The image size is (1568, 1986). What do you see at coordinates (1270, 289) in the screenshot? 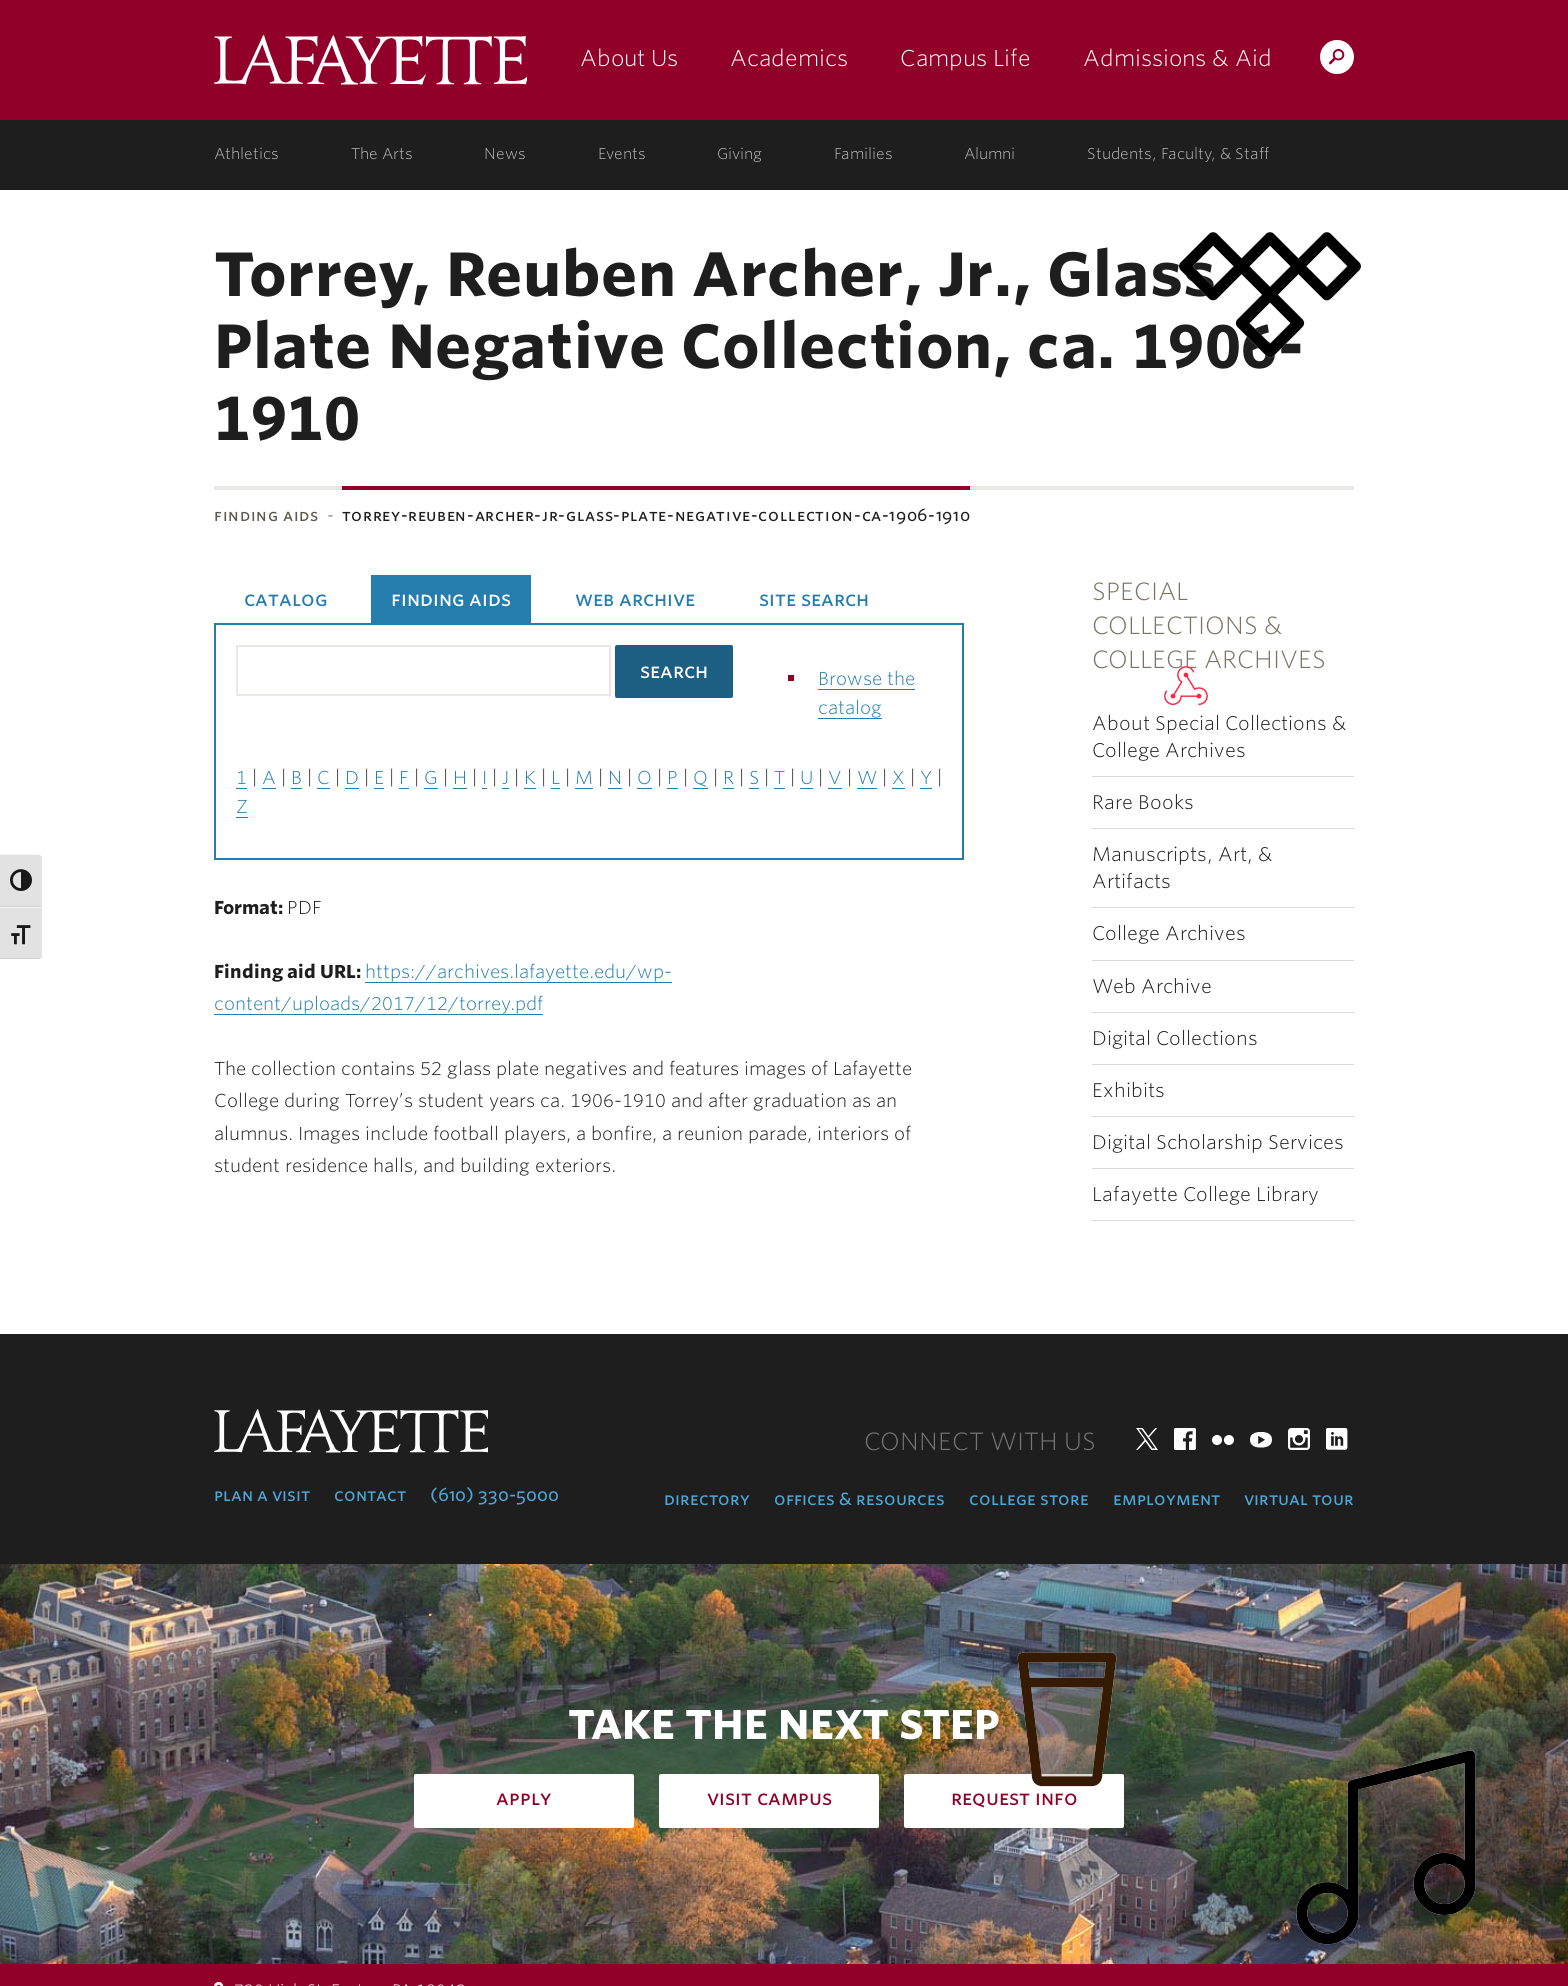
I see `open tidal music streaming app` at bounding box center [1270, 289].